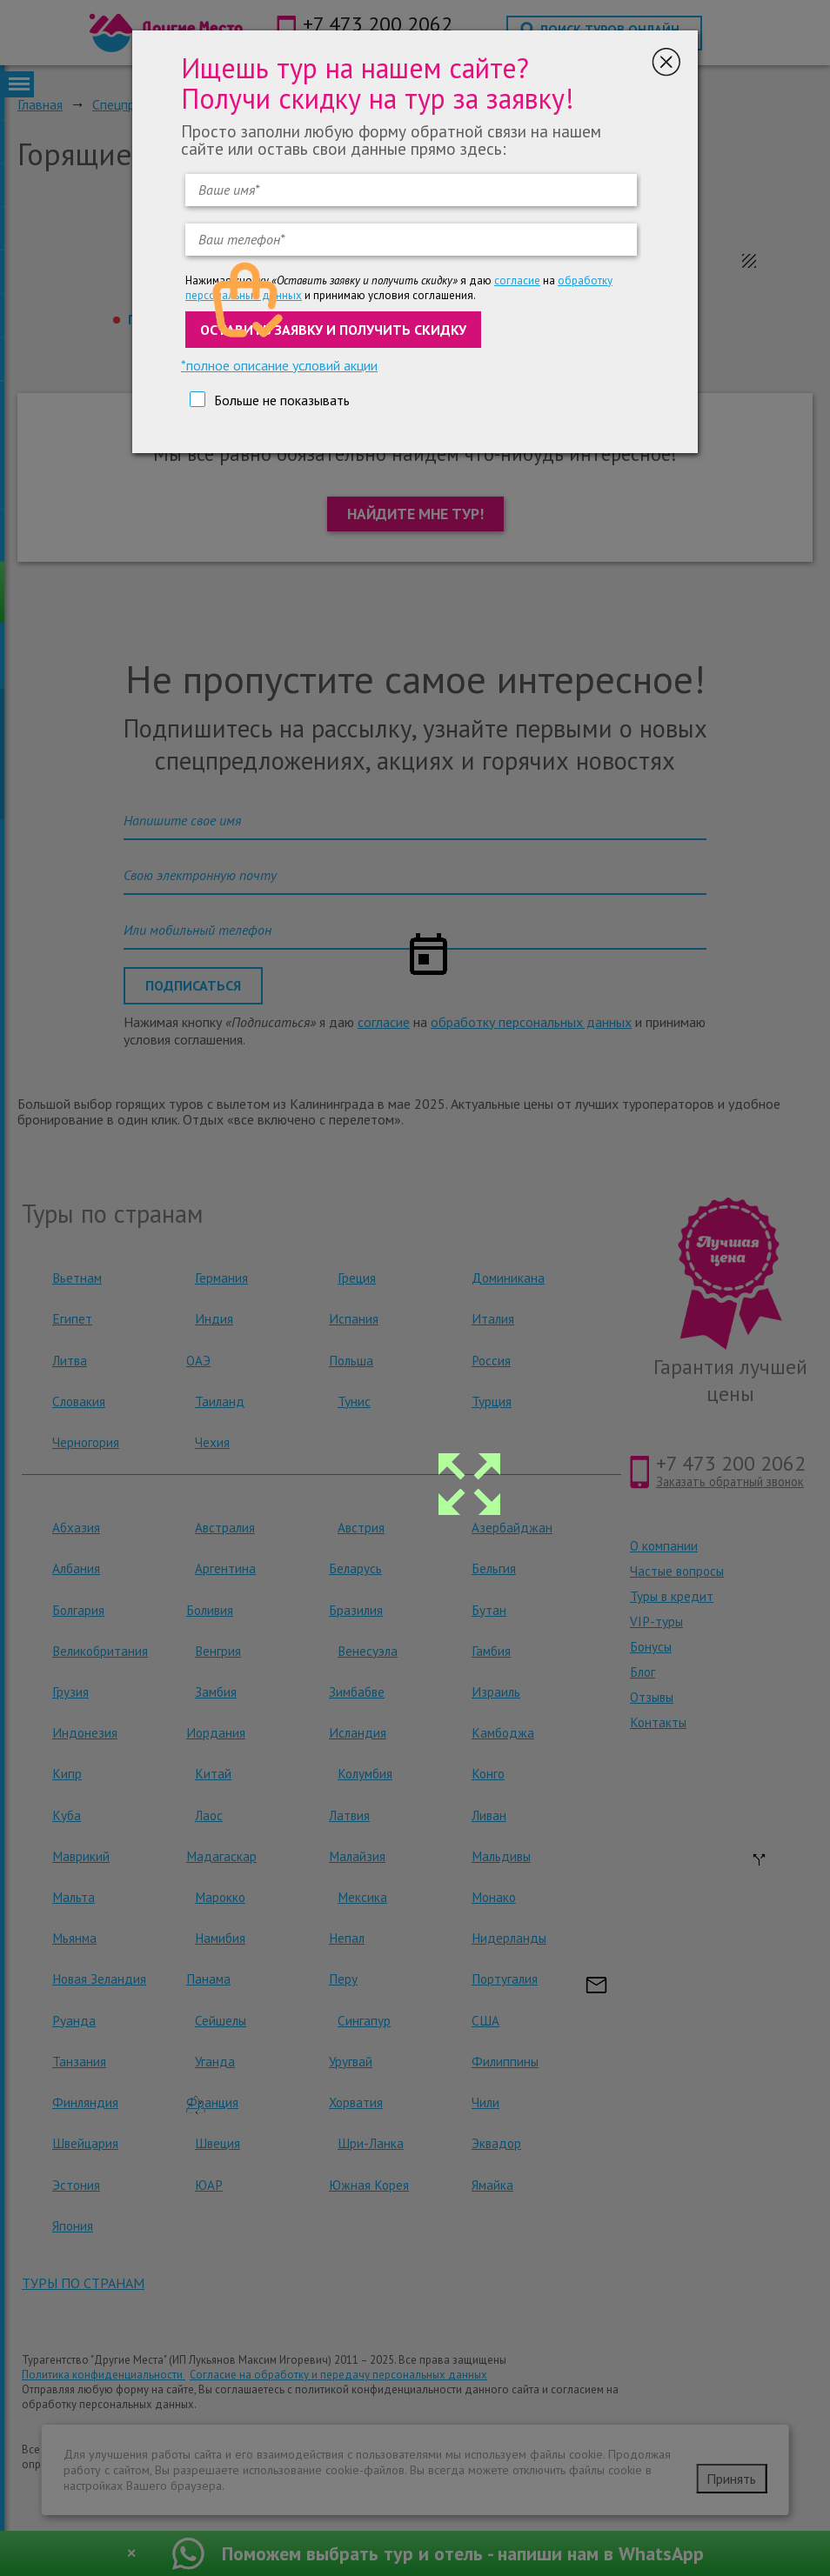 The image size is (830, 2576). What do you see at coordinates (196, 2106) in the screenshot?
I see `recycle or move item to trash` at bounding box center [196, 2106].